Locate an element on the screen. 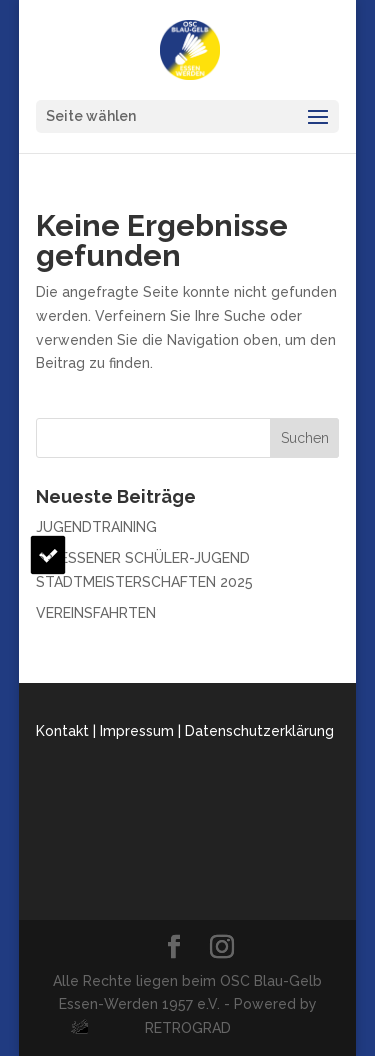 Image resolution: width=375 pixels, height=1056 pixels. mark task as complete is located at coordinates (48, 555).